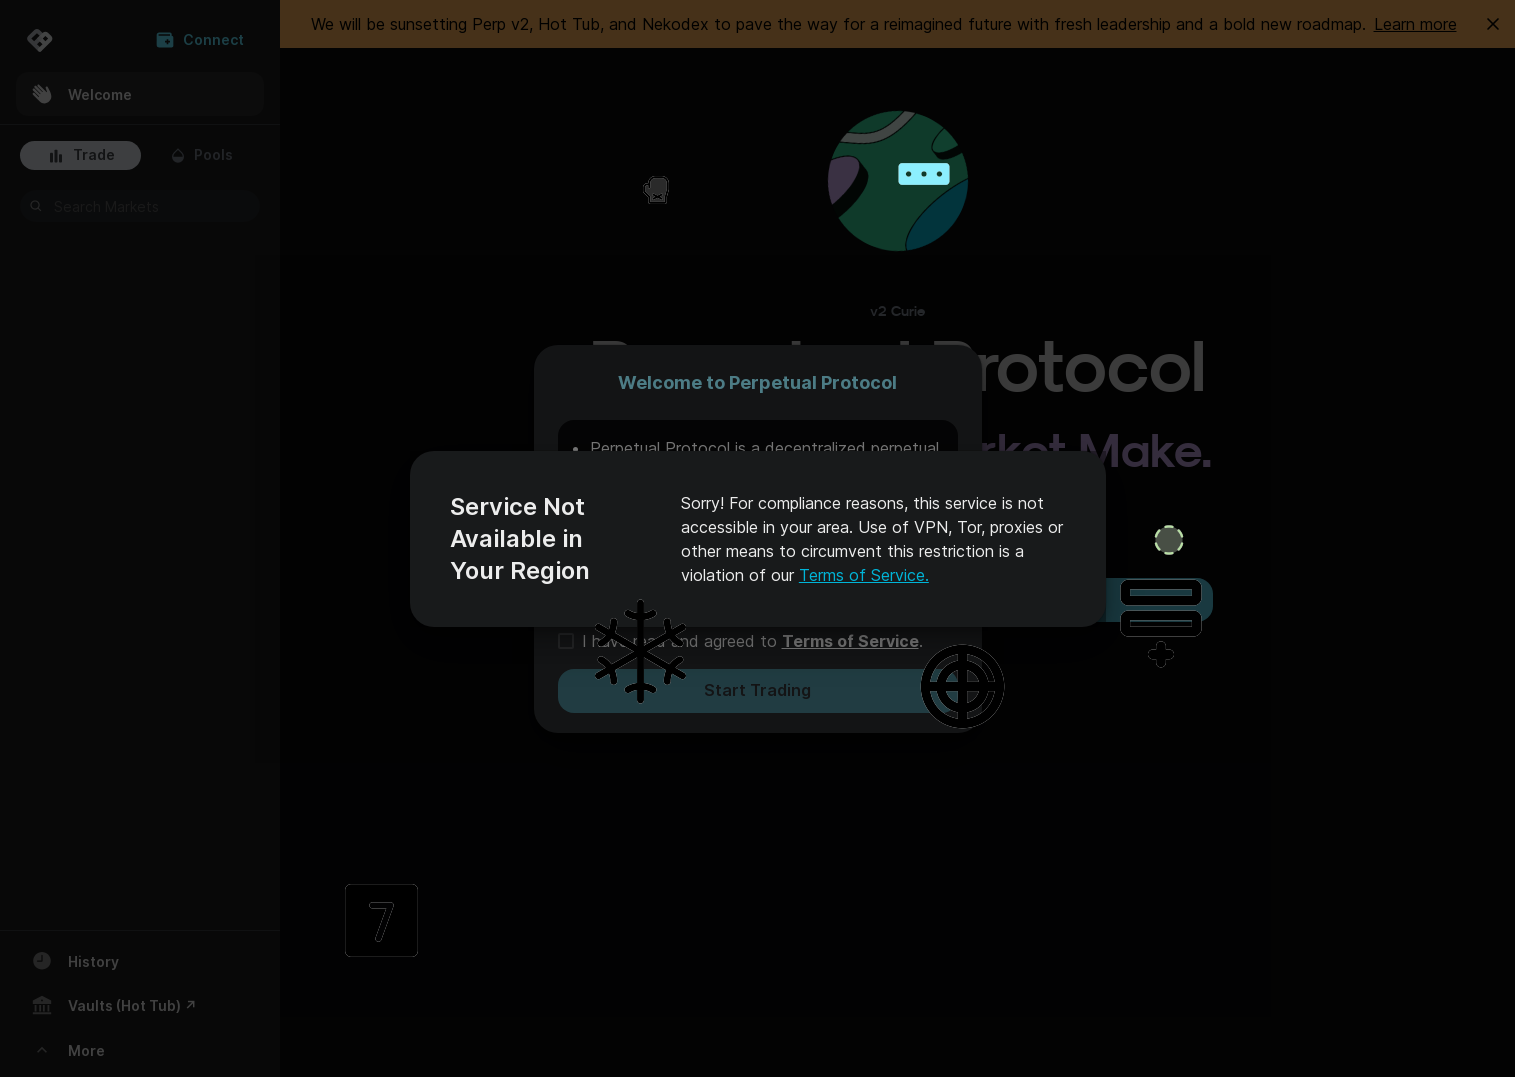 Image resolution: width=1515 pixels, height=1077 pixels. What do you see at coordinates (962, 686) in the screenshot?
I see `view polar chart or radial data visualization` at bounding box center [962, 686].